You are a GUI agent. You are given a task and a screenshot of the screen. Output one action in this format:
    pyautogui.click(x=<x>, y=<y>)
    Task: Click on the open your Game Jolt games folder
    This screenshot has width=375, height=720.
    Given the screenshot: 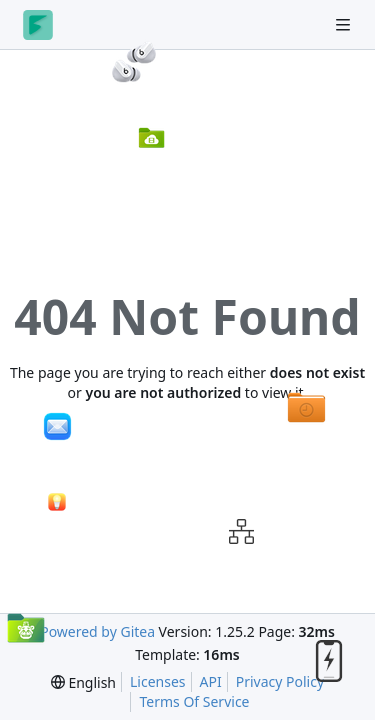 What is the action you would take?
    pyautogui.click(x=26, y=629)
    